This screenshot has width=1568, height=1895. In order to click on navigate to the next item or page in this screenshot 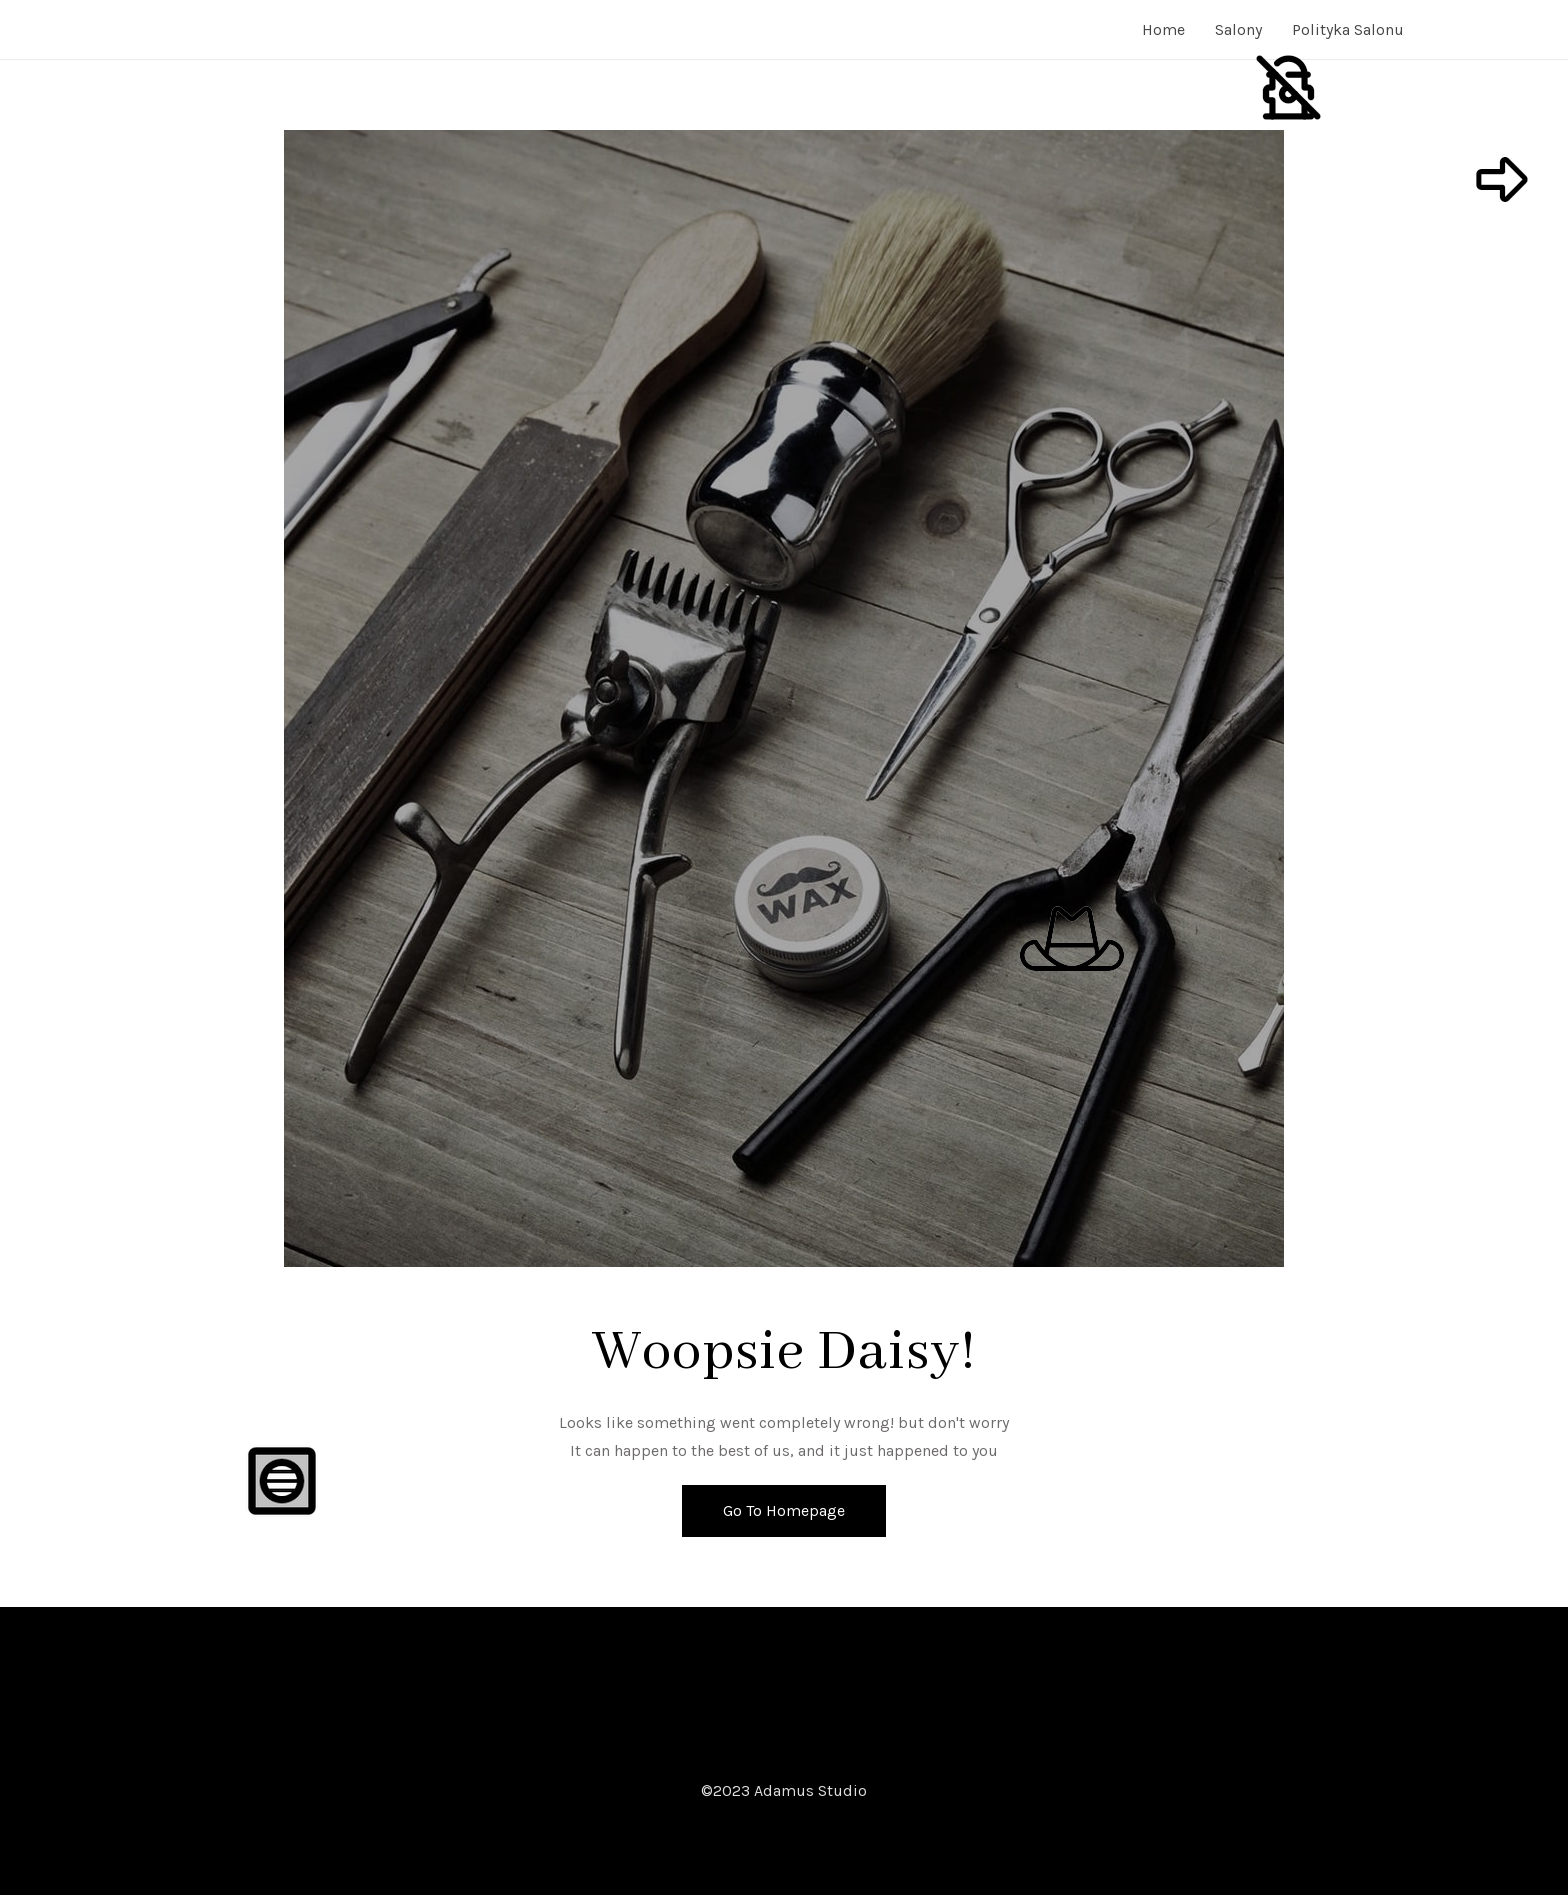, I will do `click(1502, 179)`.